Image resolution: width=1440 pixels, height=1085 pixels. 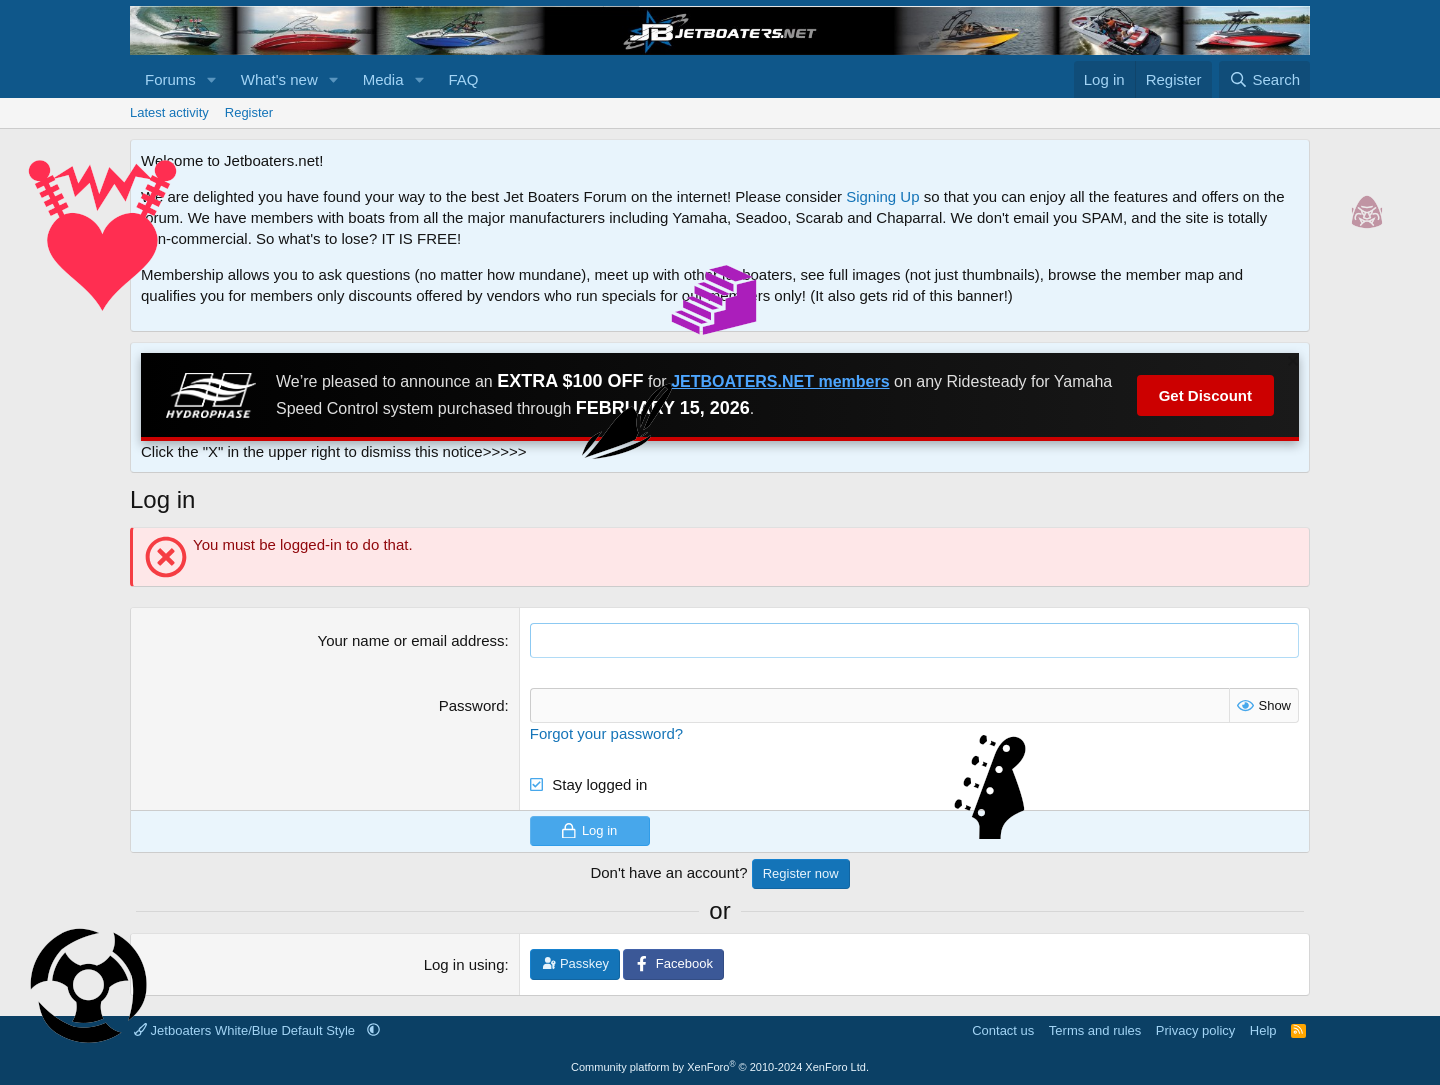 What do you see at coordinates (1367, 212) in the screenshot?
I see `select ogre character or enemy type` at bounding box center [1367, 212].